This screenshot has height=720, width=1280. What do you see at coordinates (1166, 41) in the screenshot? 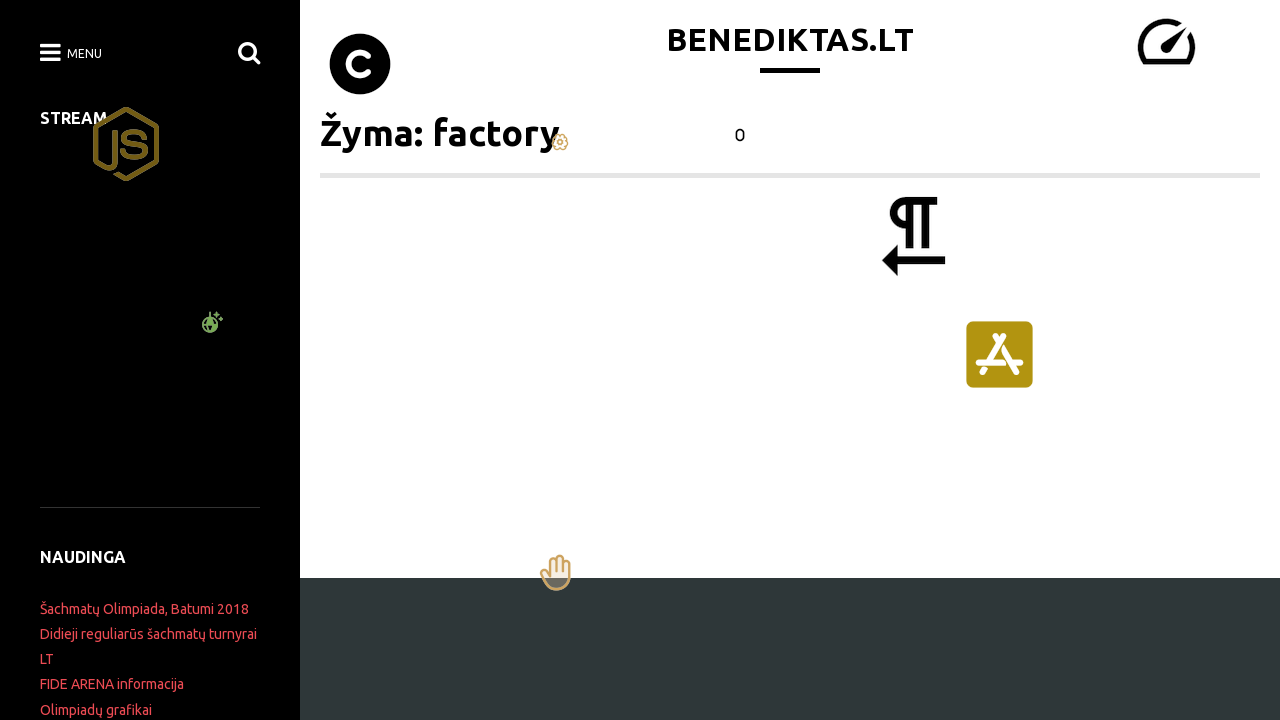
I see `adjust playback speed` at bounding box center [1166, 41].